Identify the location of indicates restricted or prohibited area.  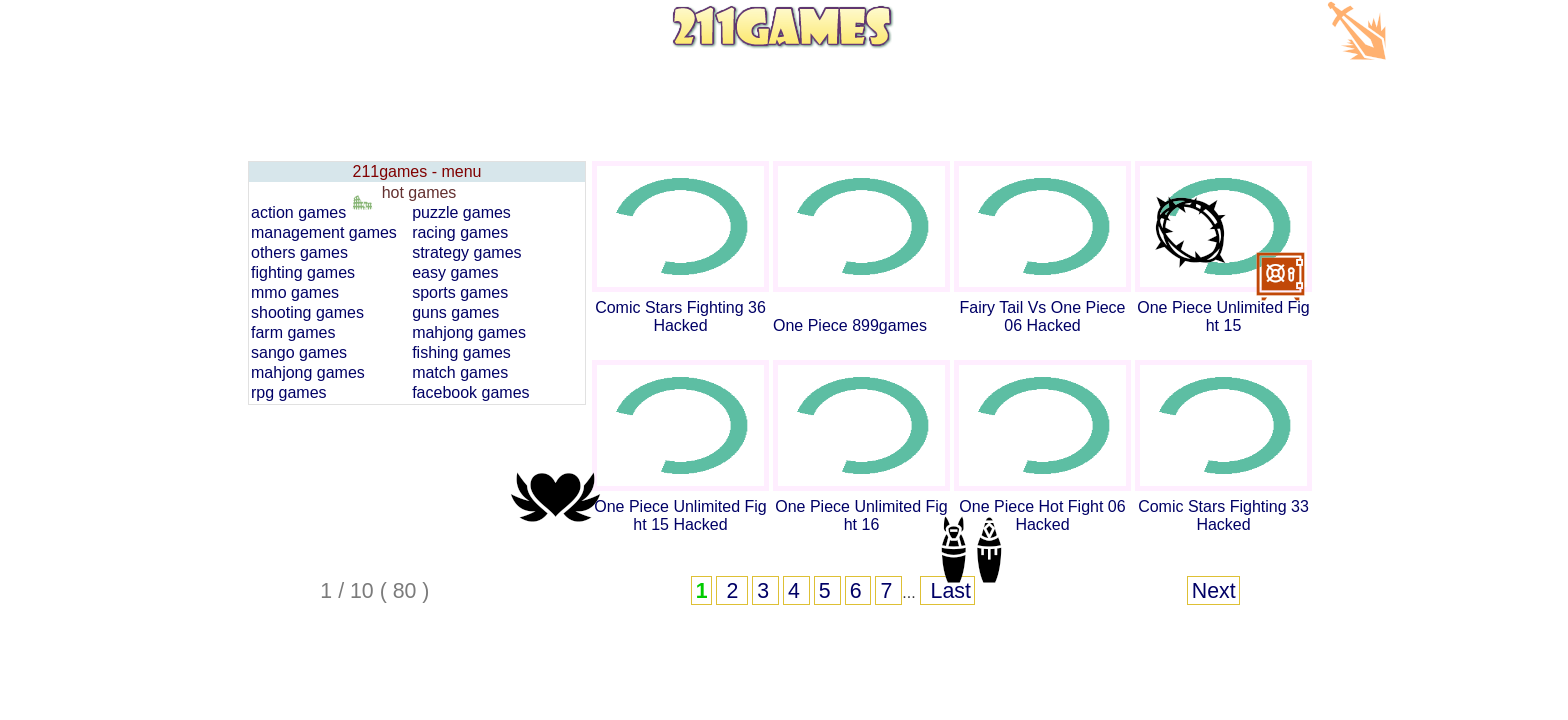
(1190, 231).